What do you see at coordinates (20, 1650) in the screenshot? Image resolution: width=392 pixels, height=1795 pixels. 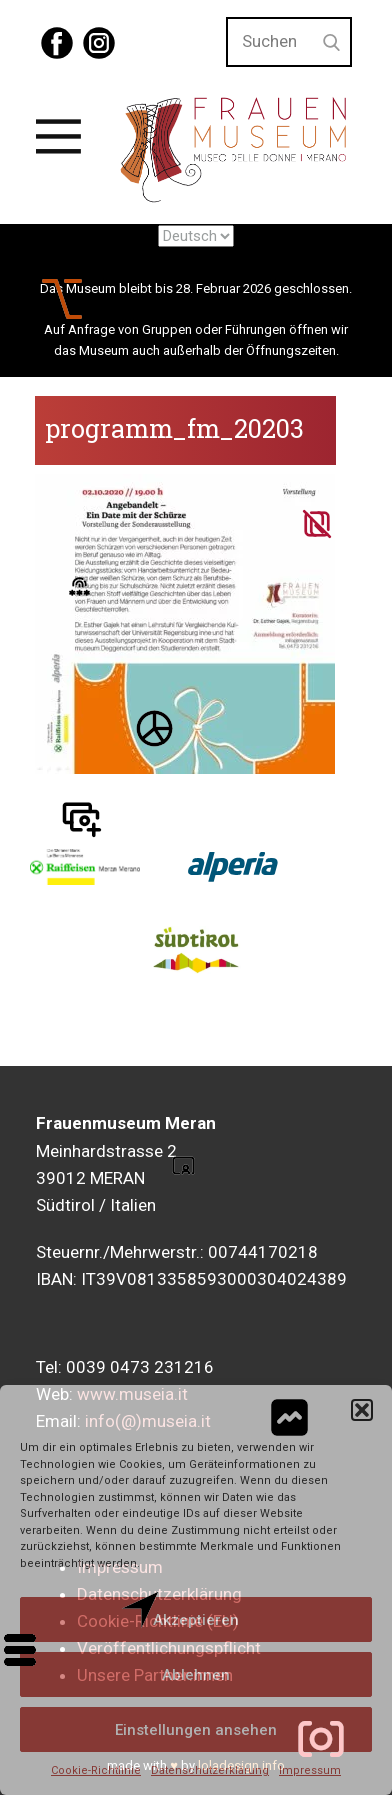 I see `view data in row format` at bounding box center [20, 1650].